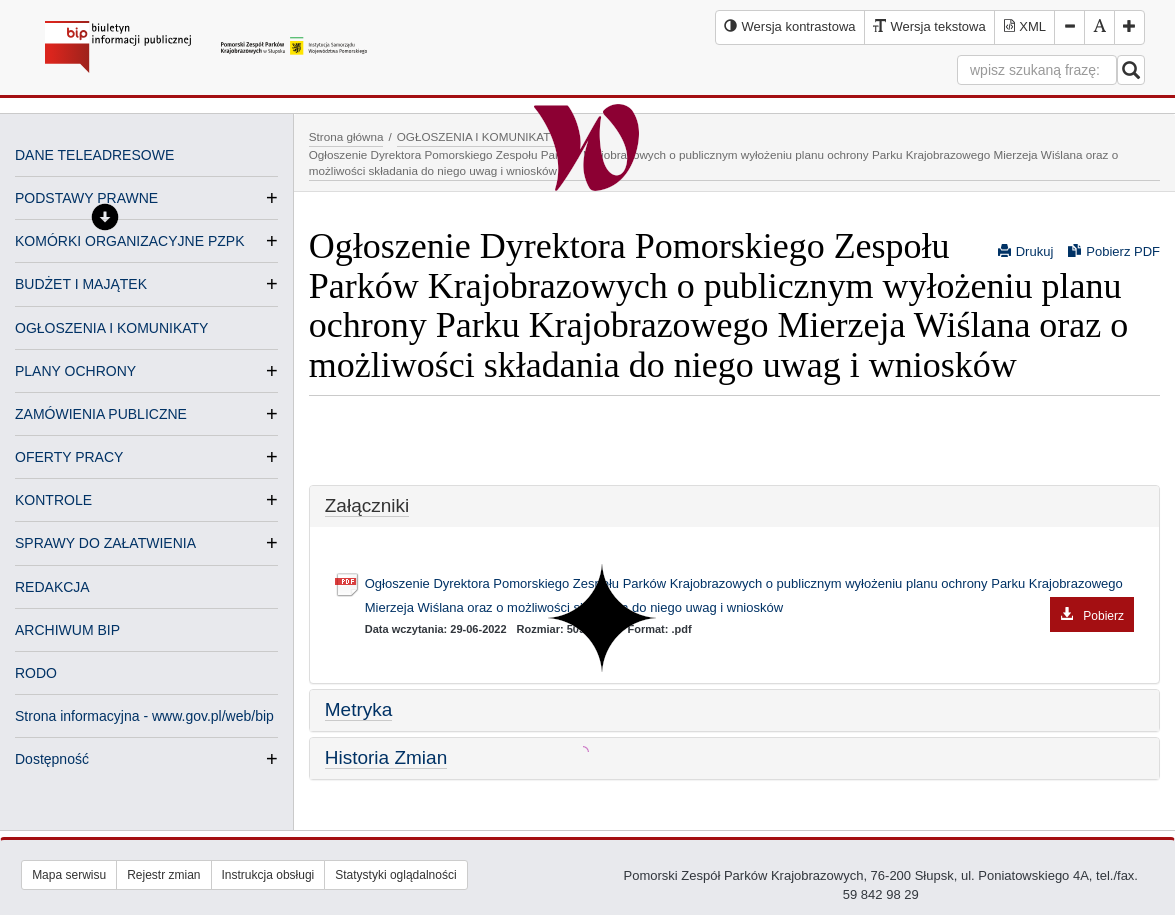 The height and width of the screenshot is (915, 1175). Describe the element at coordinates (583, 752) in the screenshot. I see `indicates content is loading` at that location.